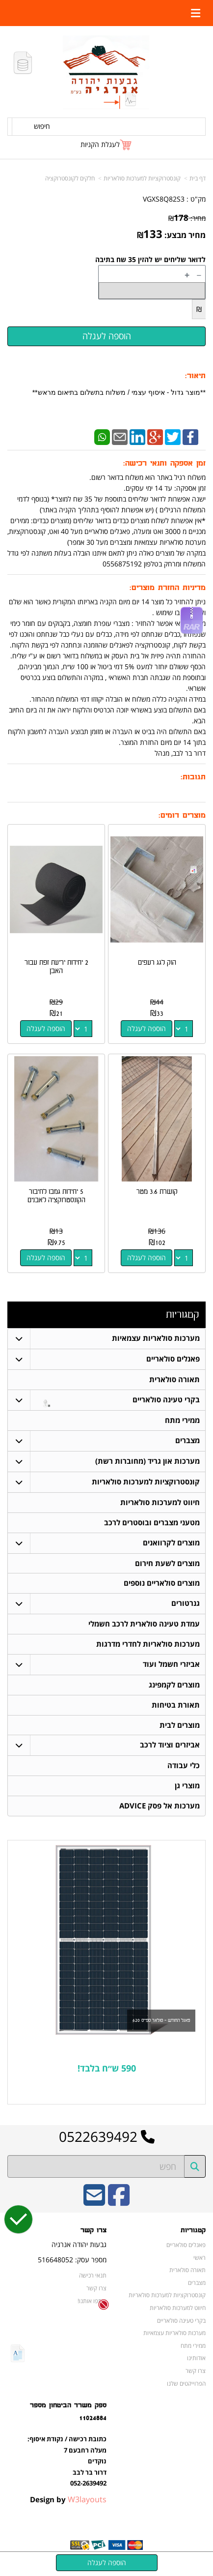  What do you see at coordinates (193, 869) in the screenshot?
I see `open the software center to browse and install apps` at bounding box center [193, 869].